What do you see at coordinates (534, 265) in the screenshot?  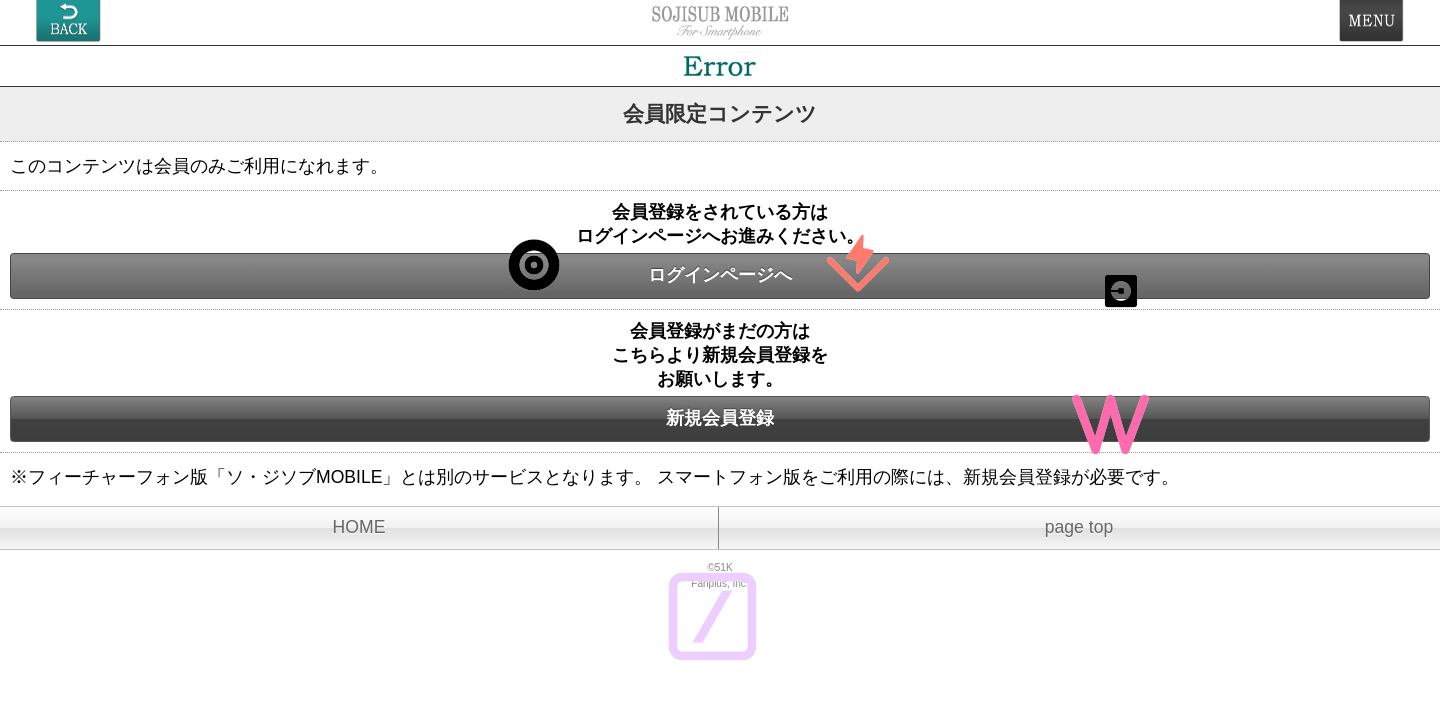 I see `play or access music library` at bounding box center [534, 265].